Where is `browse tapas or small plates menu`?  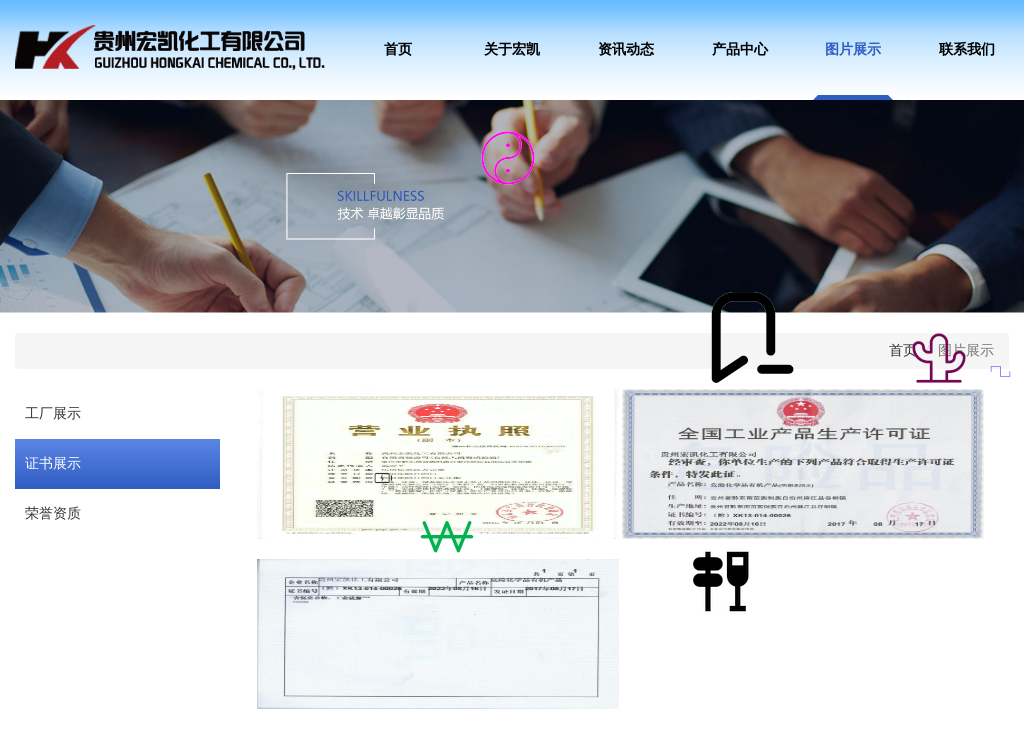
browse tapas or small plates menu is located at coordinates (721, 581).